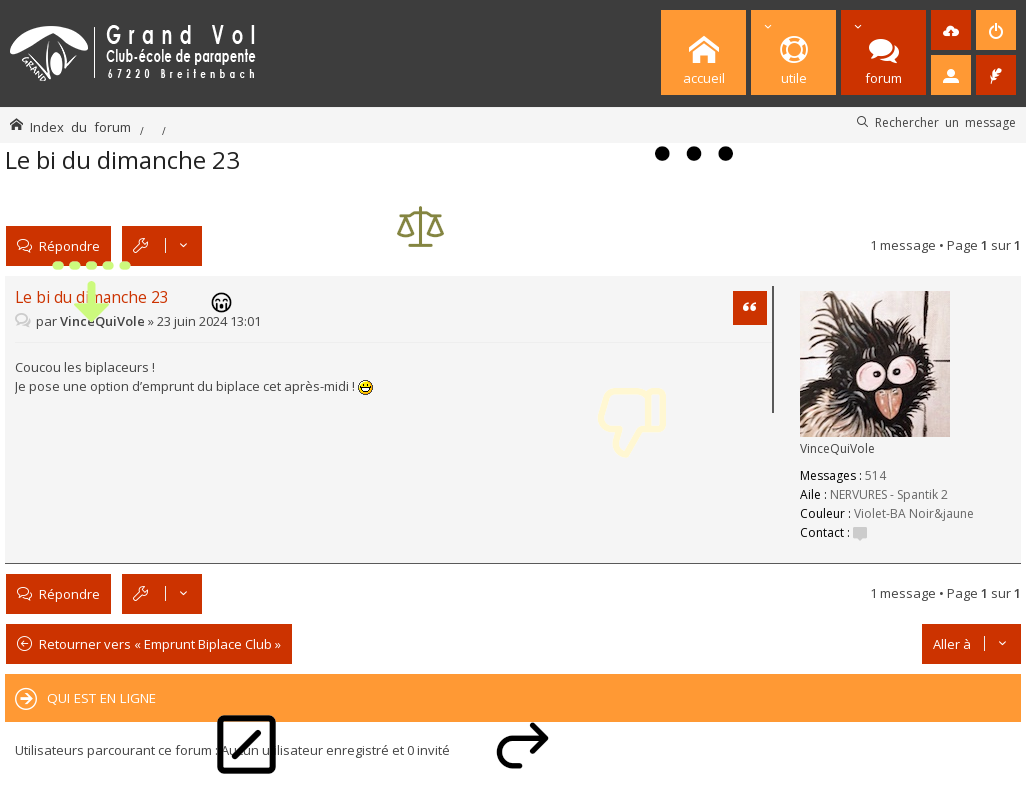  I want to click on access more options or actions, so click(694, 156).